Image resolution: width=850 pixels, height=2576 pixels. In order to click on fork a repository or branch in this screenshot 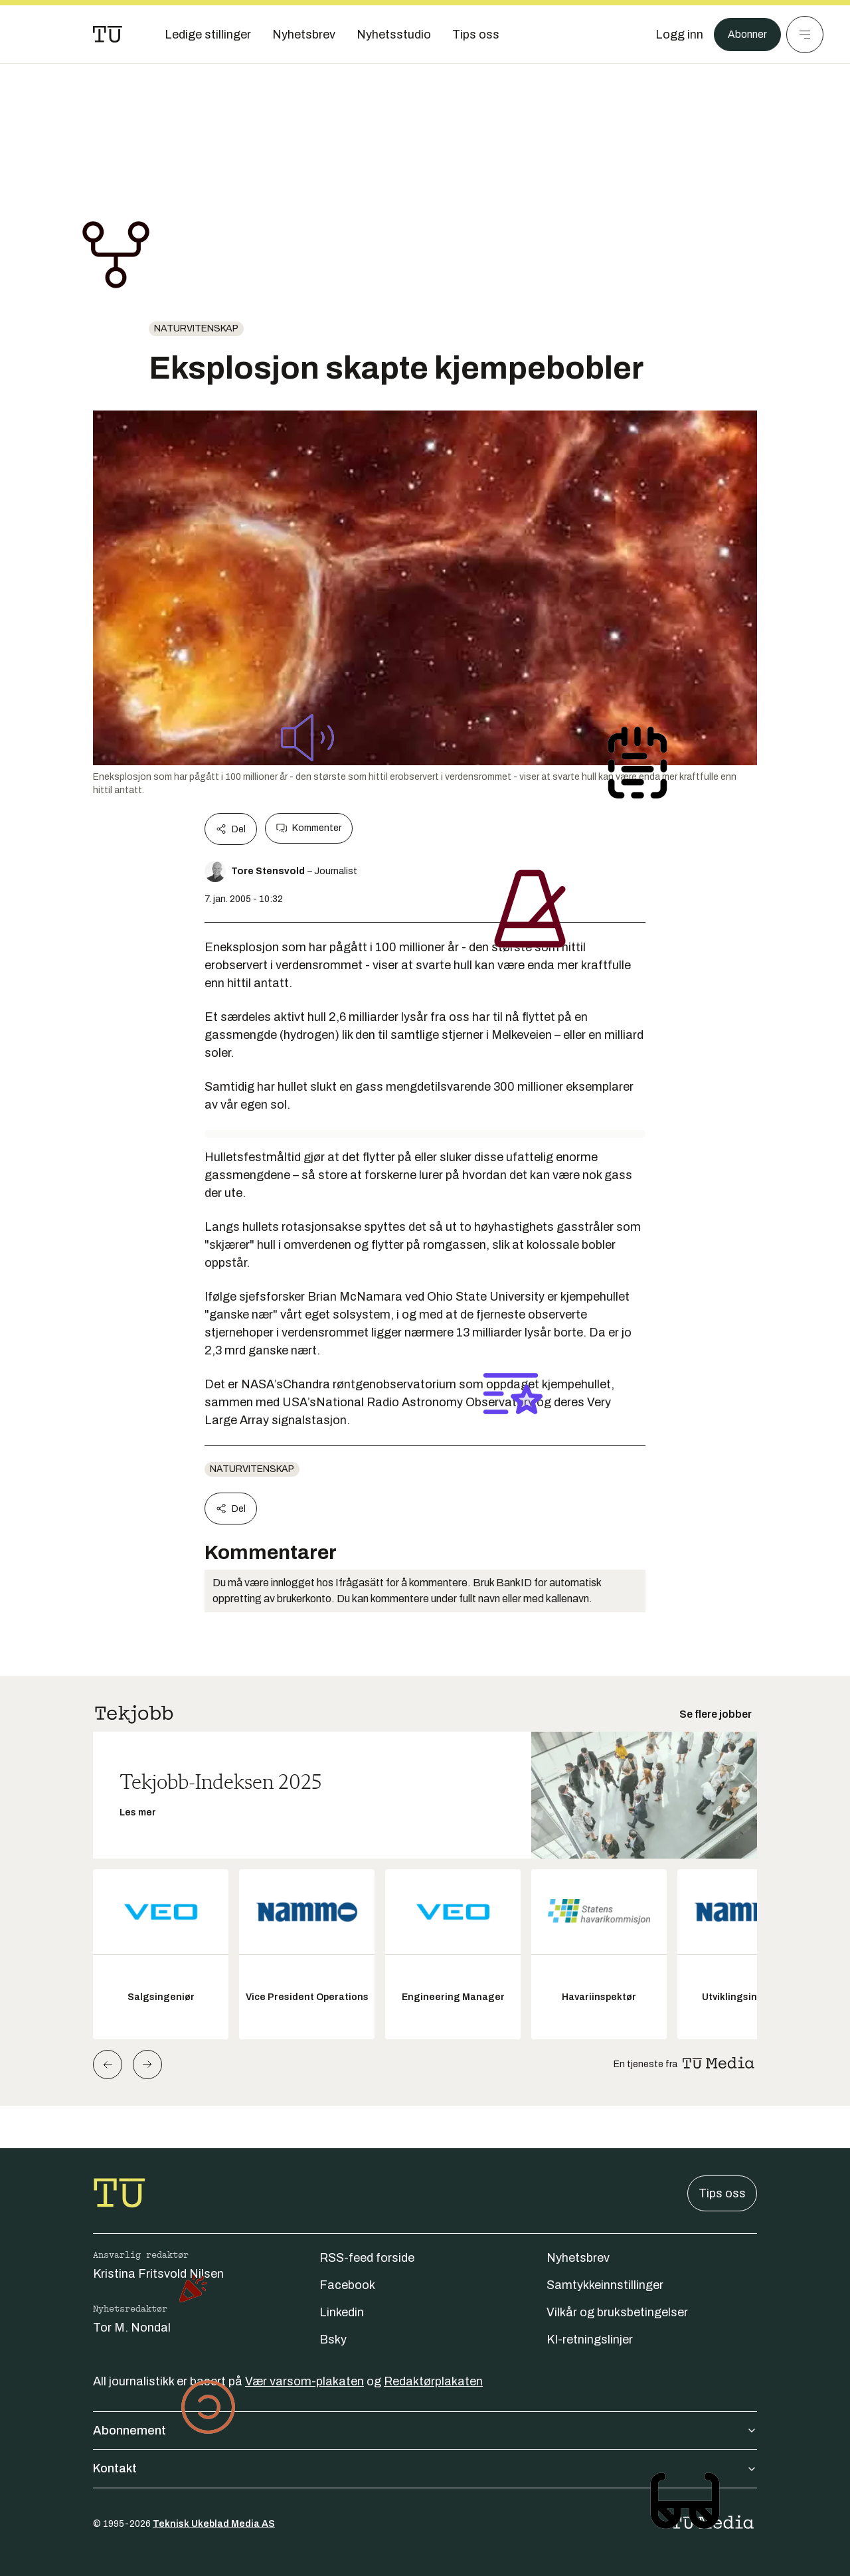, I will do `click(116, 254)`.